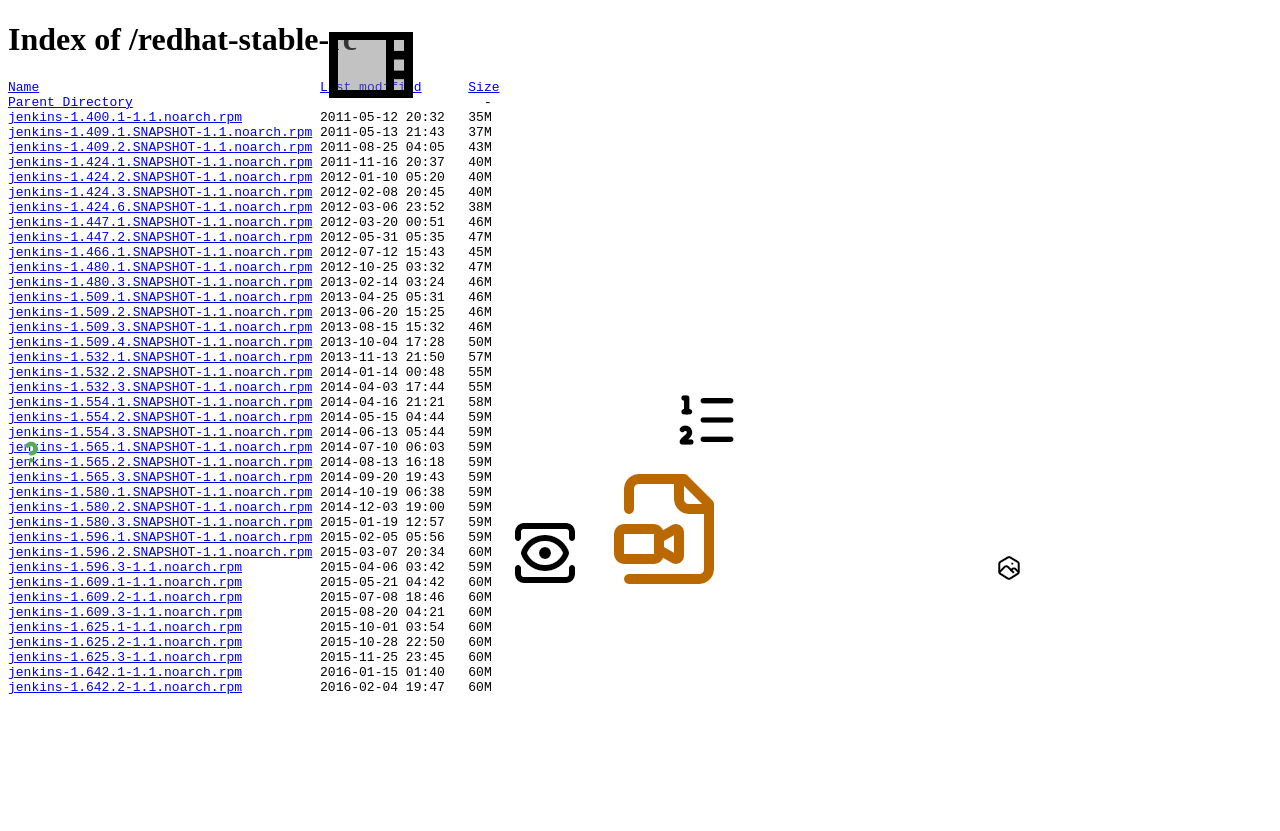  What do you see at coordinates (371, 65) in the screenshot?
I see `toggle sidebar panel visibility` at bounding box center [371, 65].